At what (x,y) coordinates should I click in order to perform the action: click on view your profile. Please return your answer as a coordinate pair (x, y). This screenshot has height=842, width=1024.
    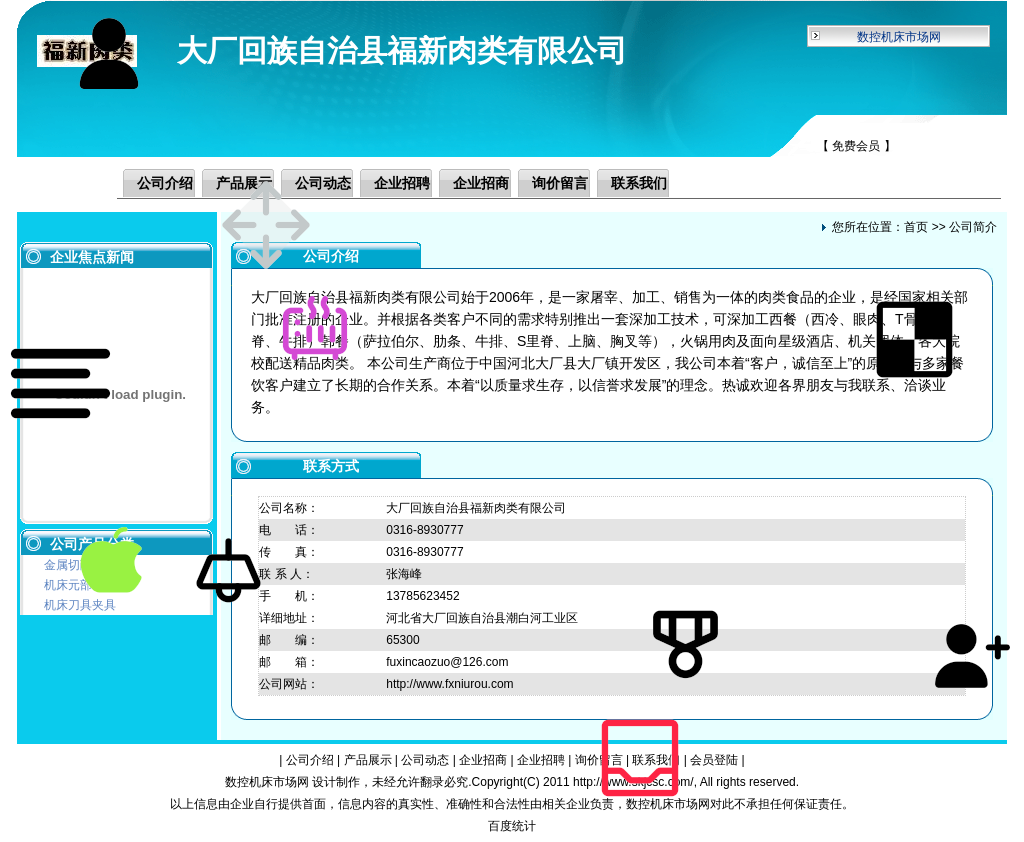
    Looking at the image, I should click on (109, 53).